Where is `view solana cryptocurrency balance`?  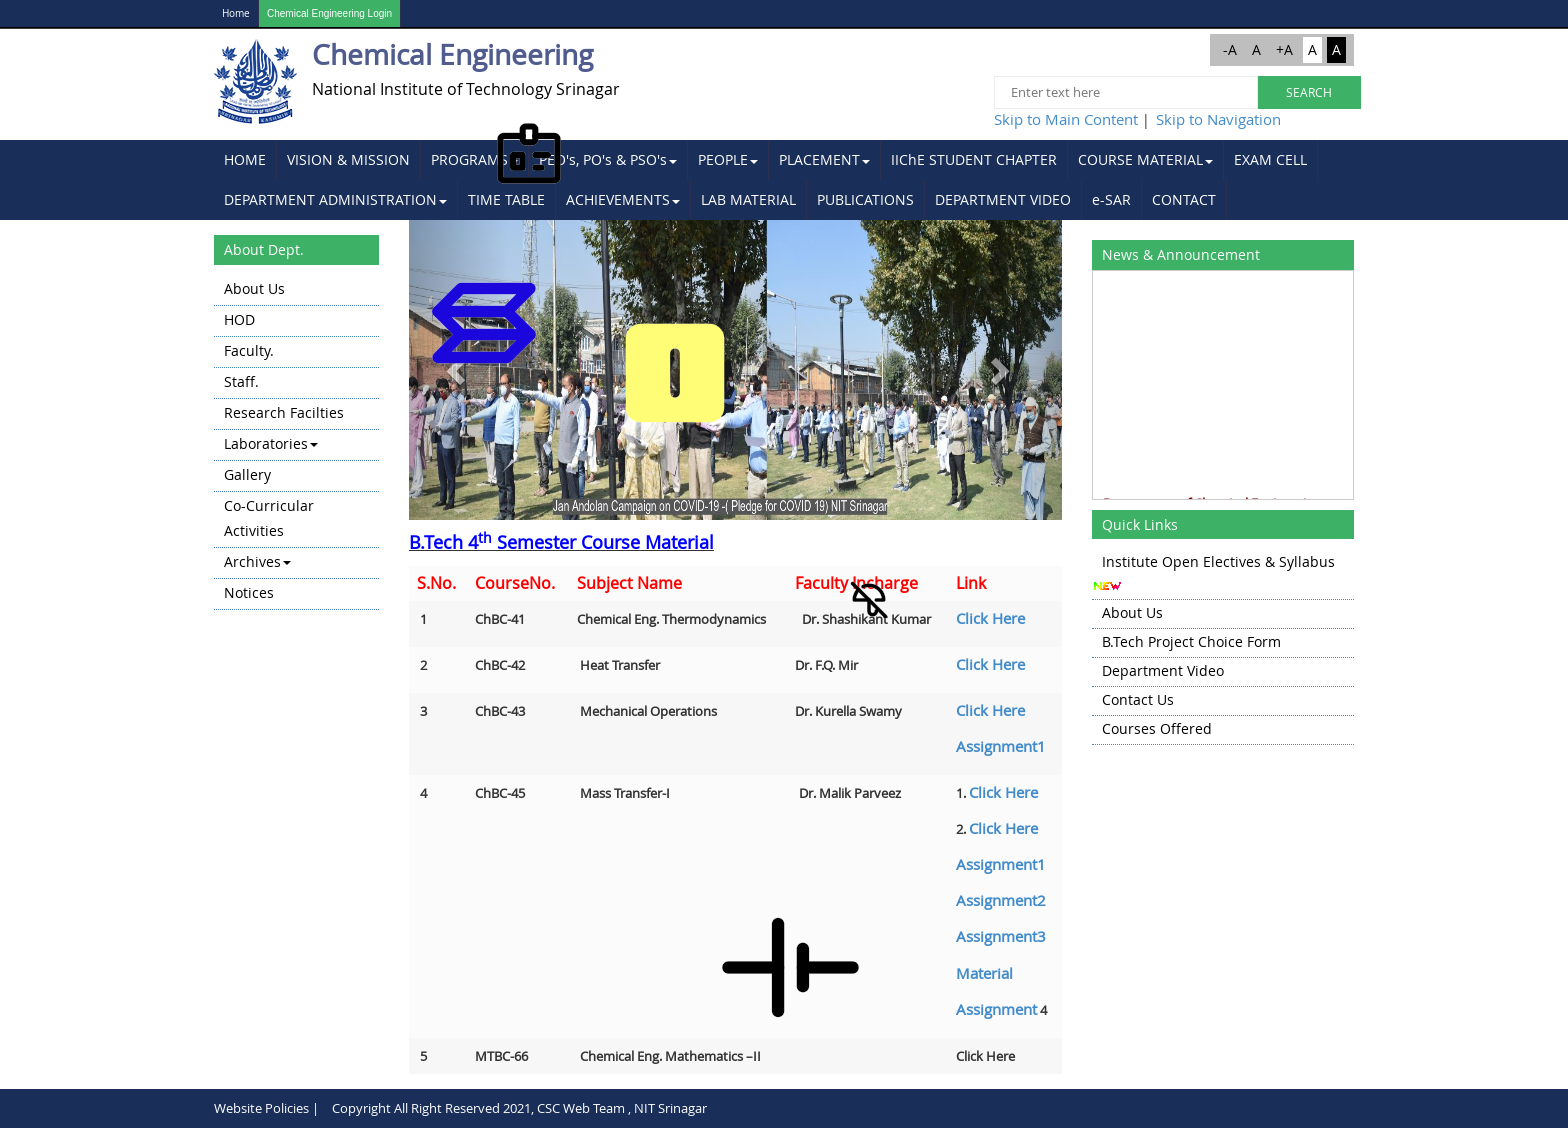
view solana cryptocurrency balance is located at coordinates (484, 323).